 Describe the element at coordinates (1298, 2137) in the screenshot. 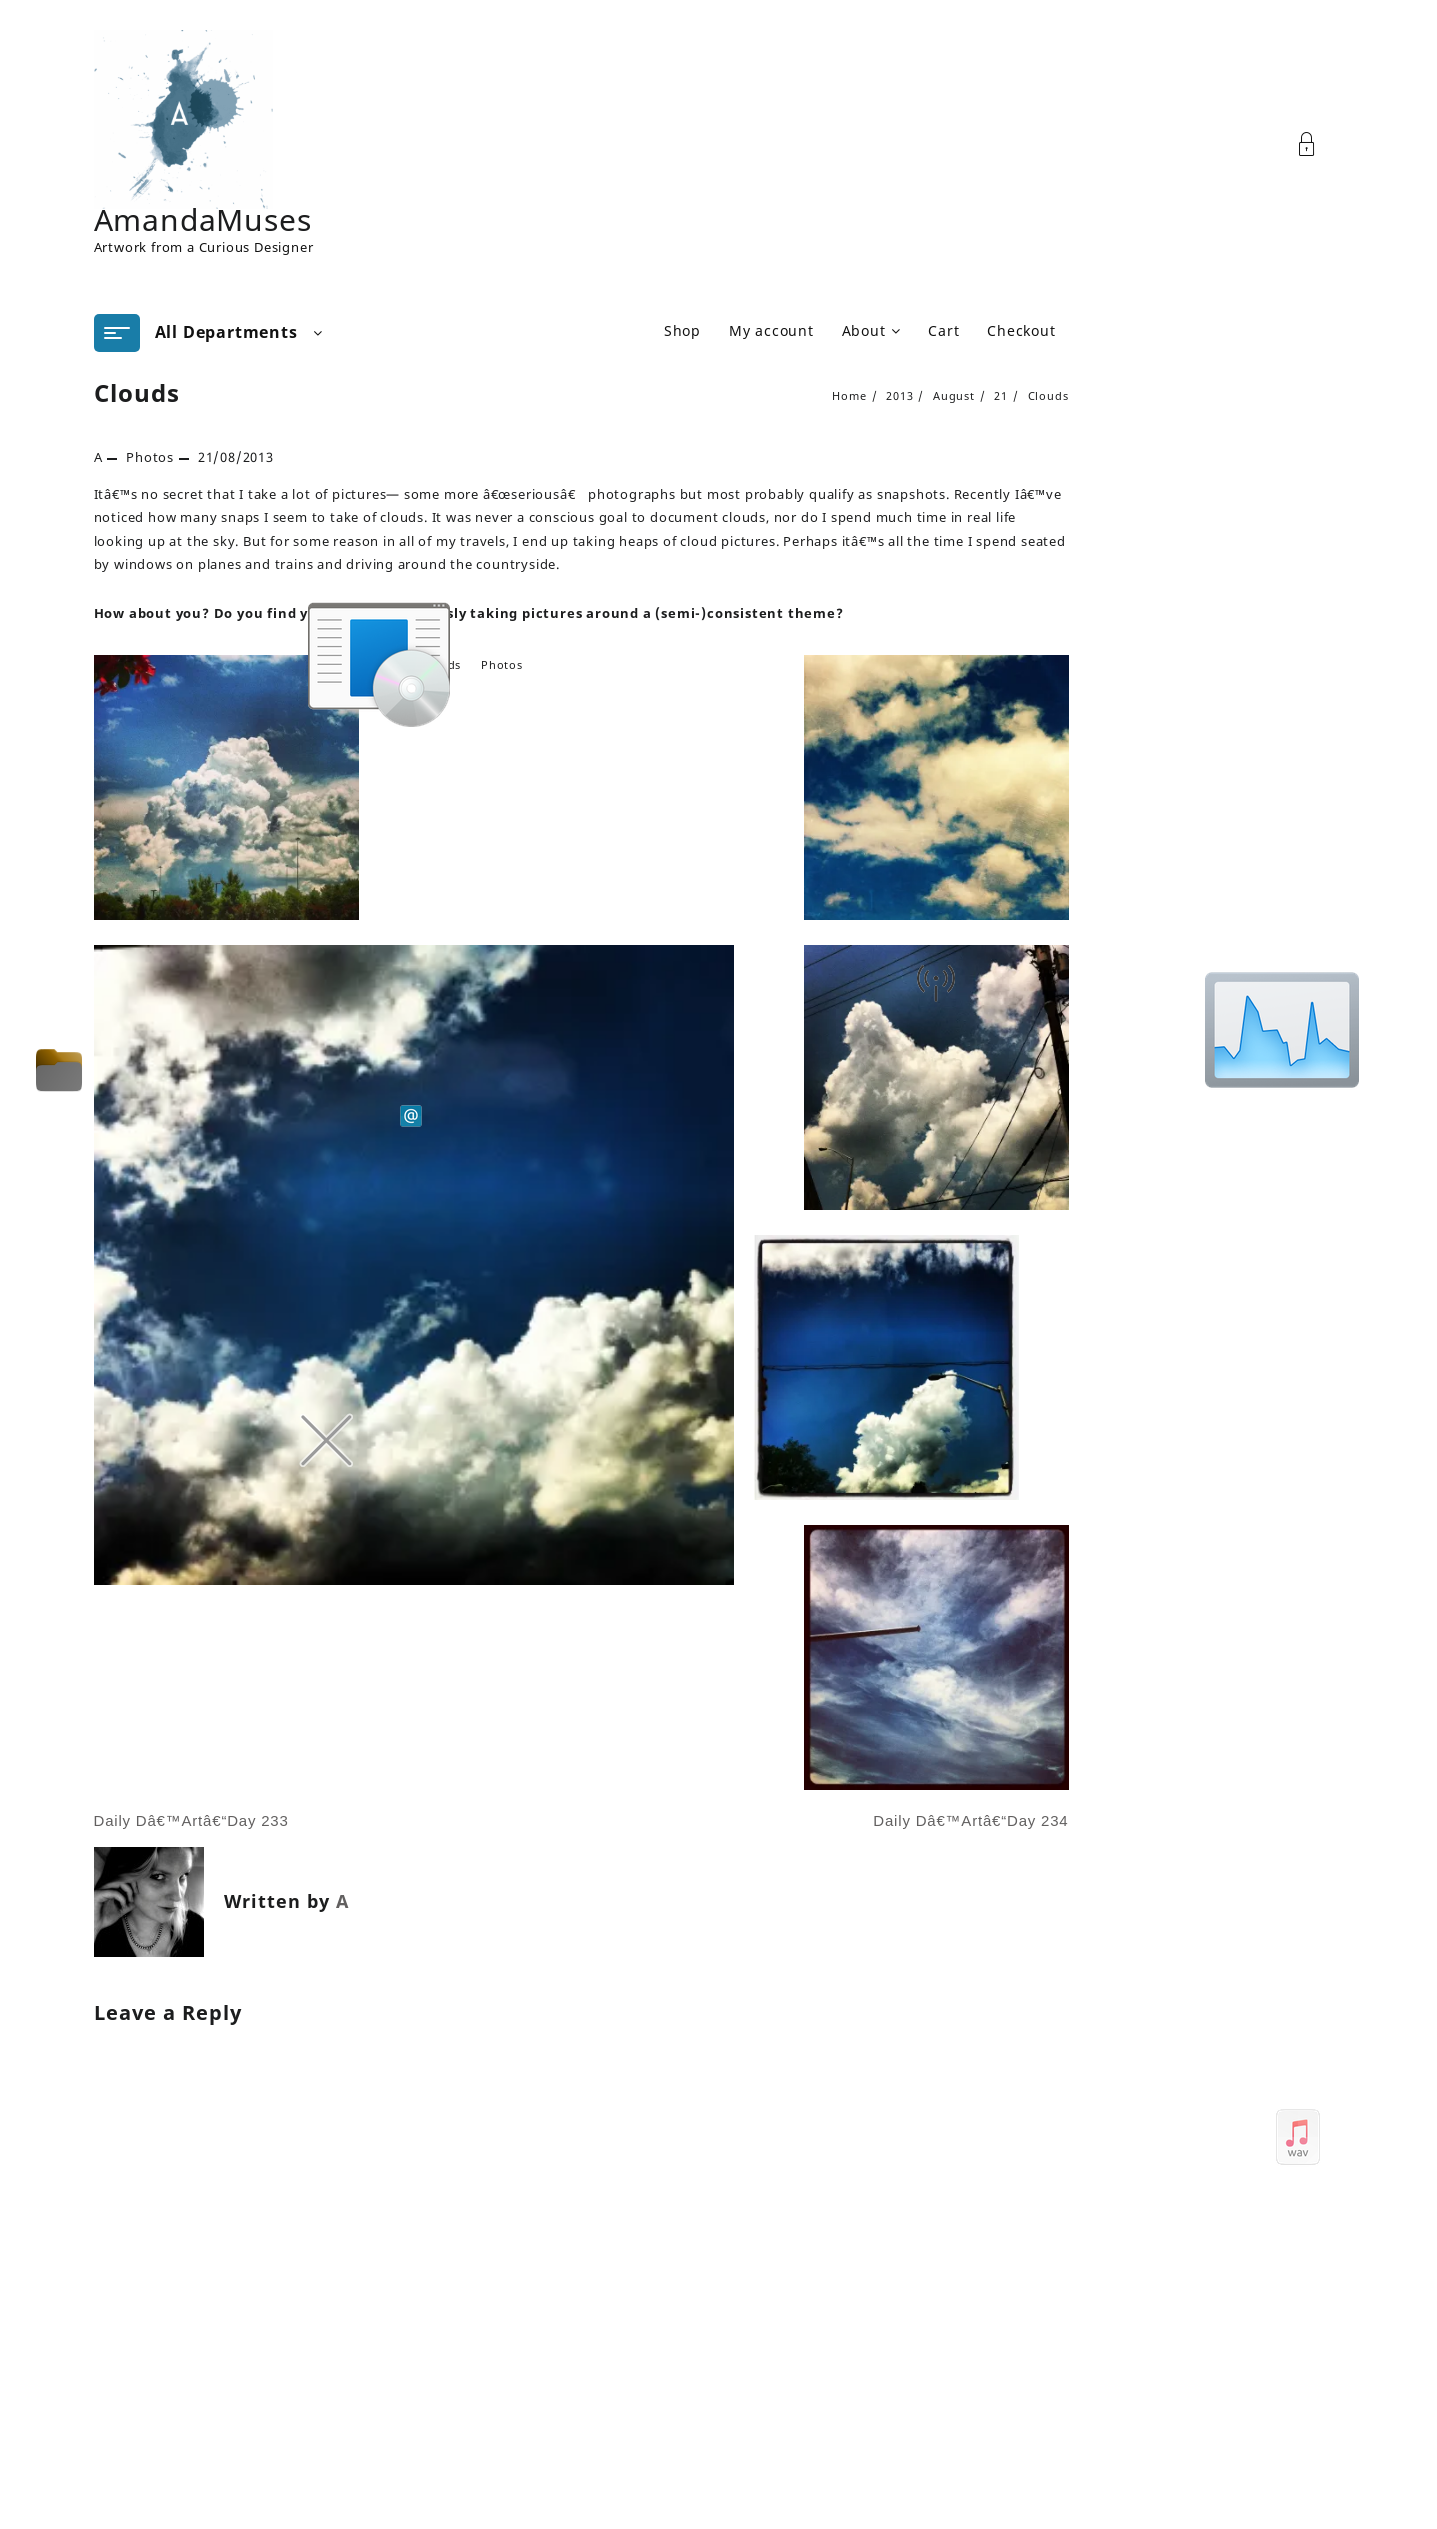

I see `an audio file in wav format` at that location.